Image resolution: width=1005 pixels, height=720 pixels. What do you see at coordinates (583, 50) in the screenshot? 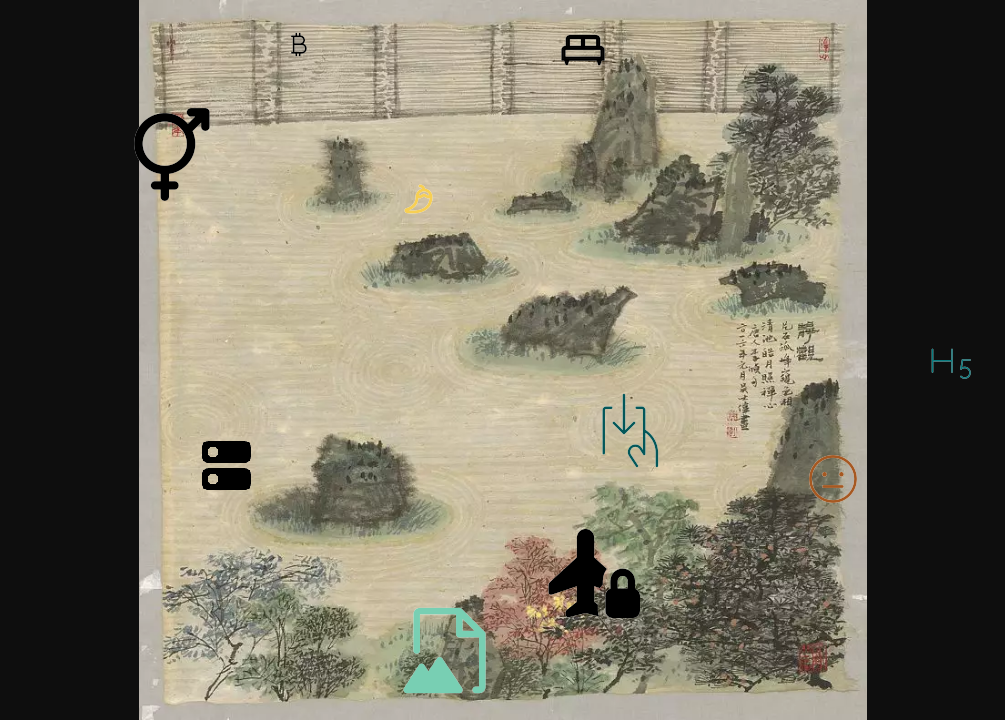
I see `view bedroom or sleeping accommodations` at bounding box center [583, 50].